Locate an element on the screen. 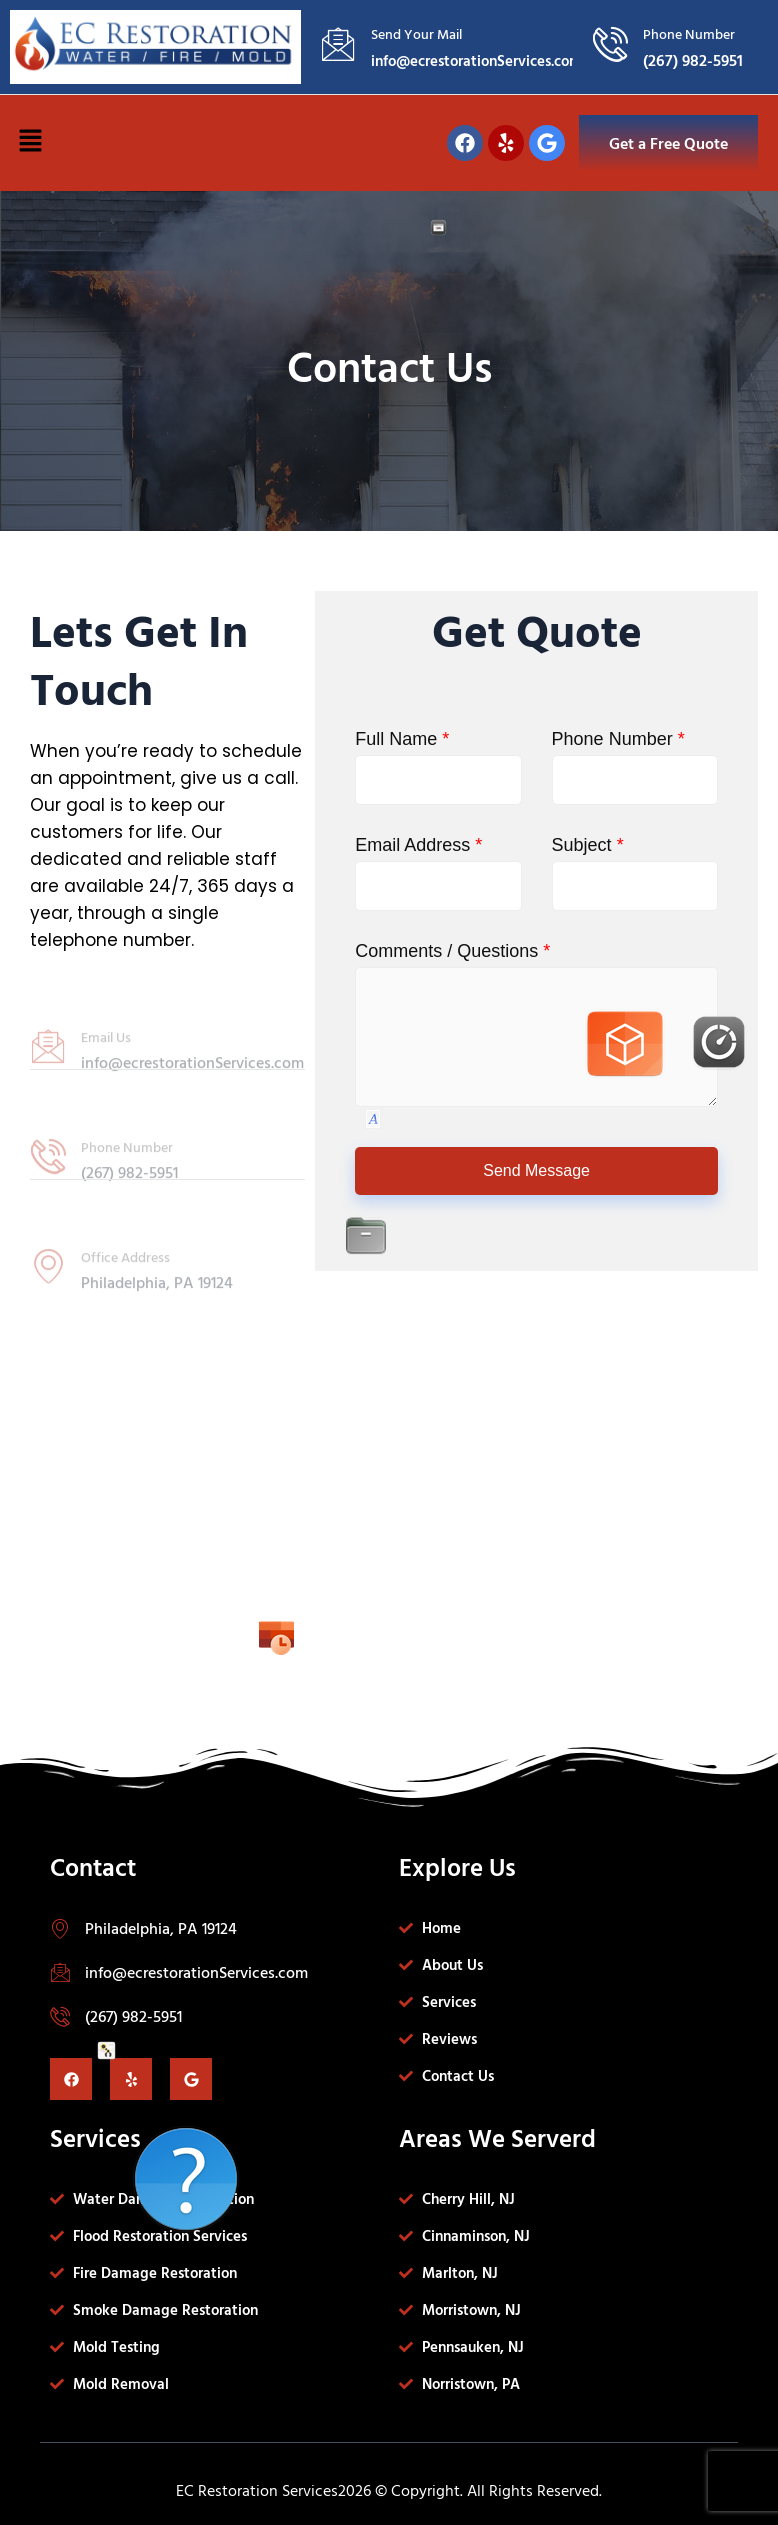 The width and height of the screenshot is (778, 2525). open a 3D model file in STL binary format is located at coordinates (625, 1041).